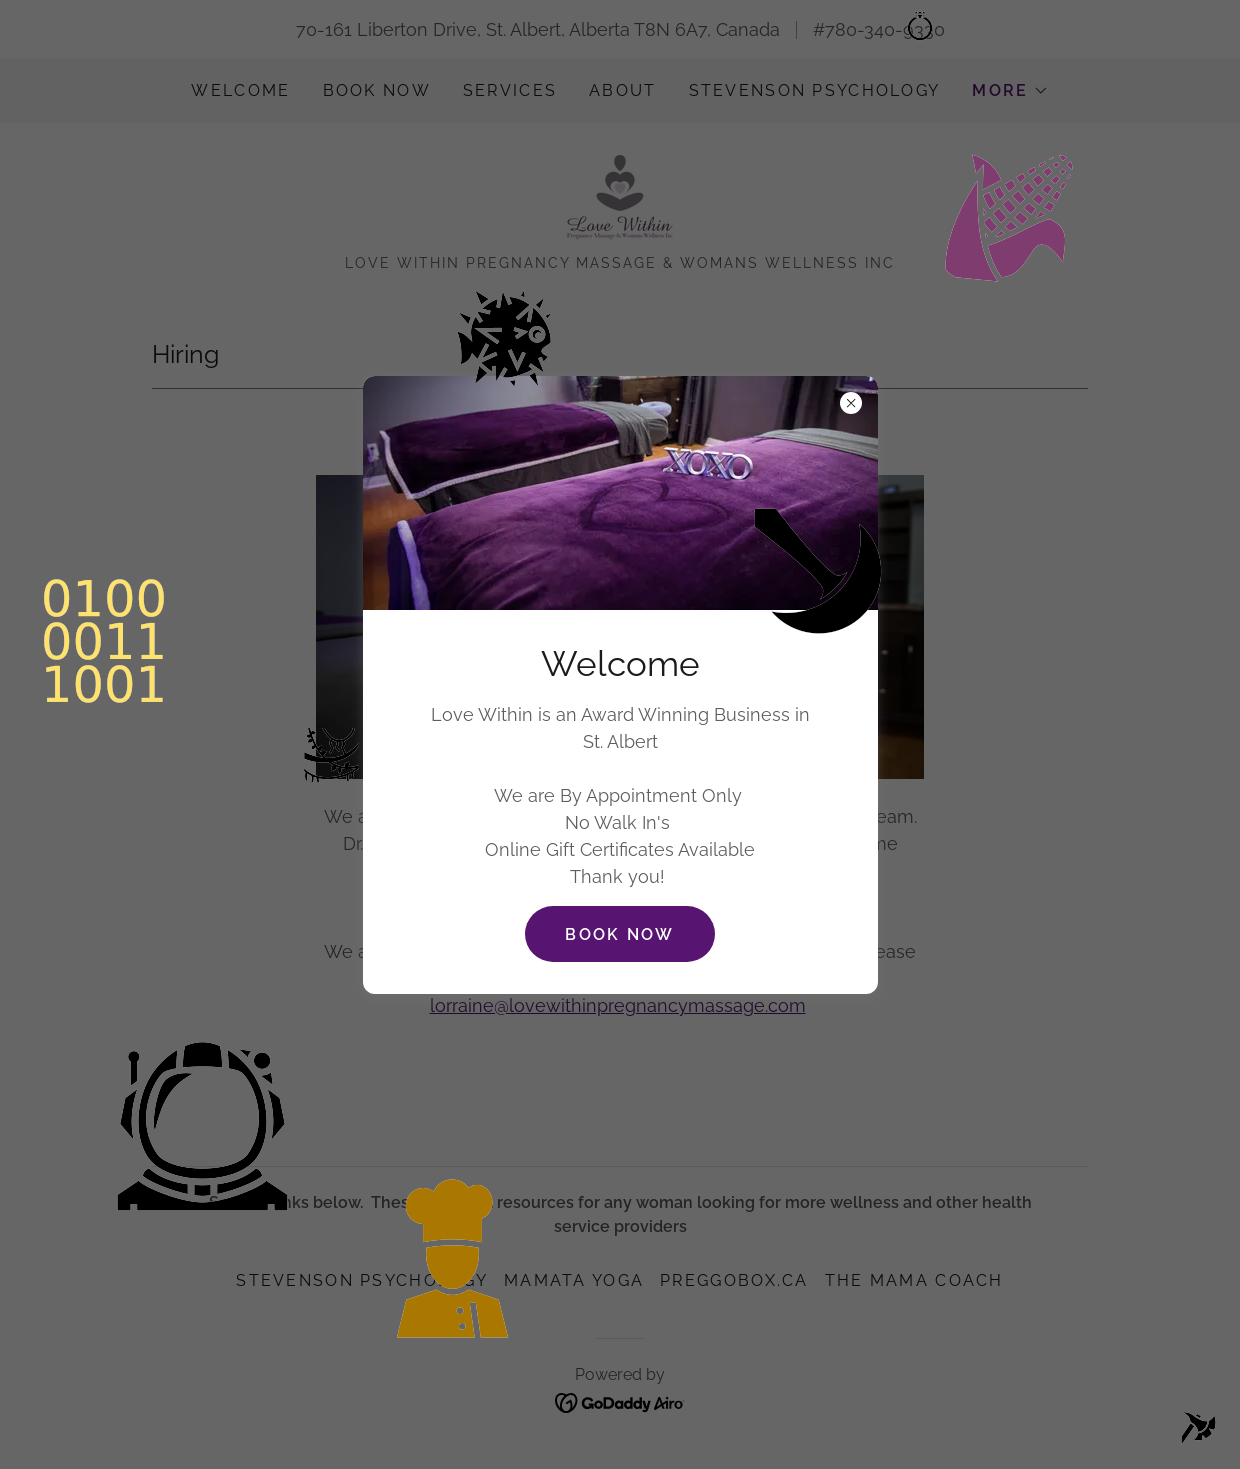 Image resolution: width=1240 pixels, height=1469 pixels. What do you see at coordinates (331, 755) in the screenshot?
I see `nature or plant-themed game element` at bounding box center [331, 755].